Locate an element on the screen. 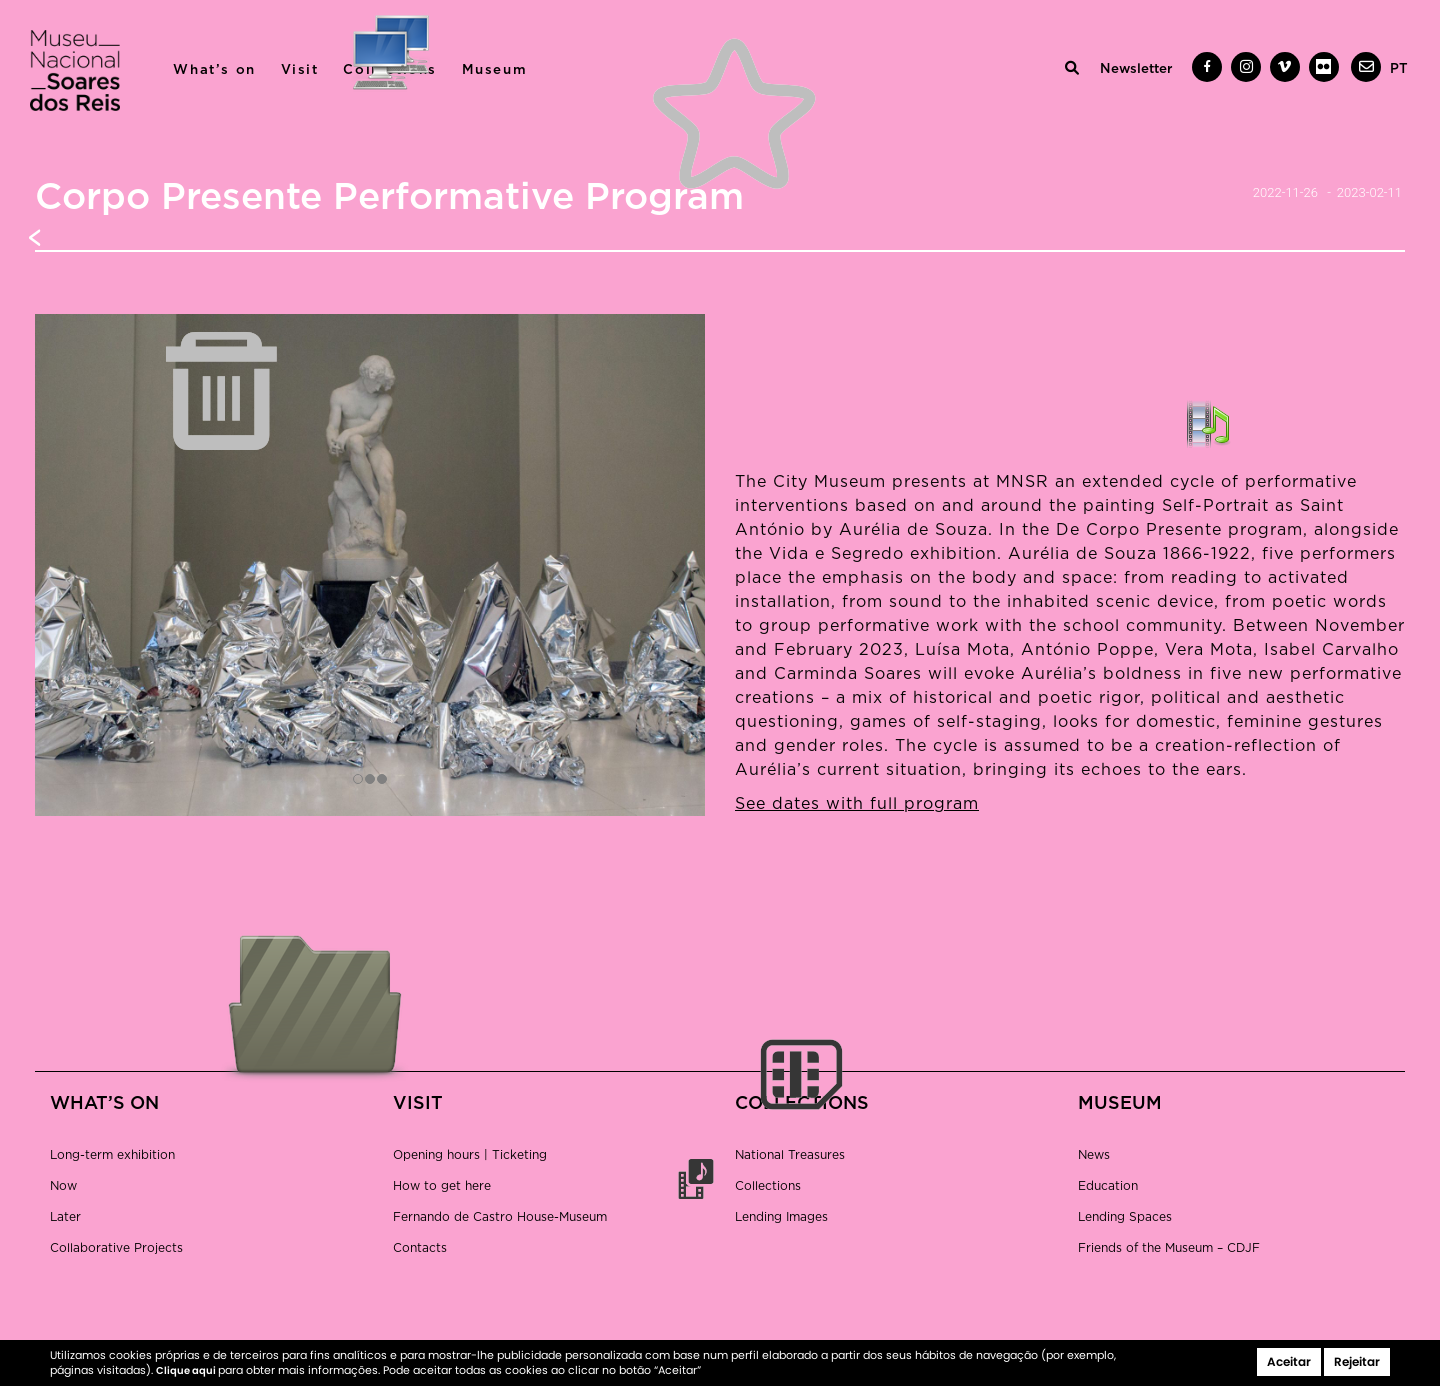  item is not marked as a favorite is located at coordinates (734, 119).